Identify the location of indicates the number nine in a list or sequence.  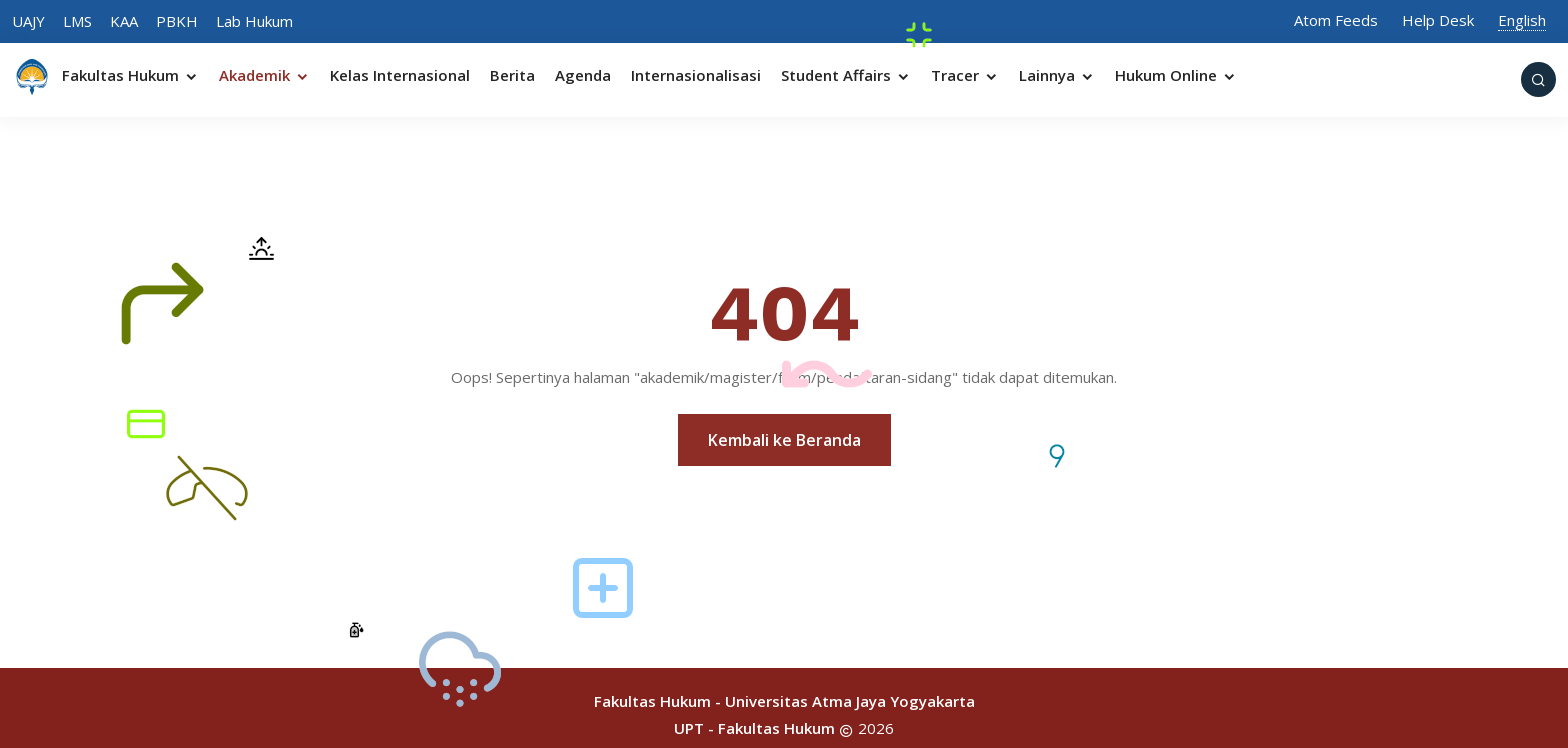
(1057, 456).